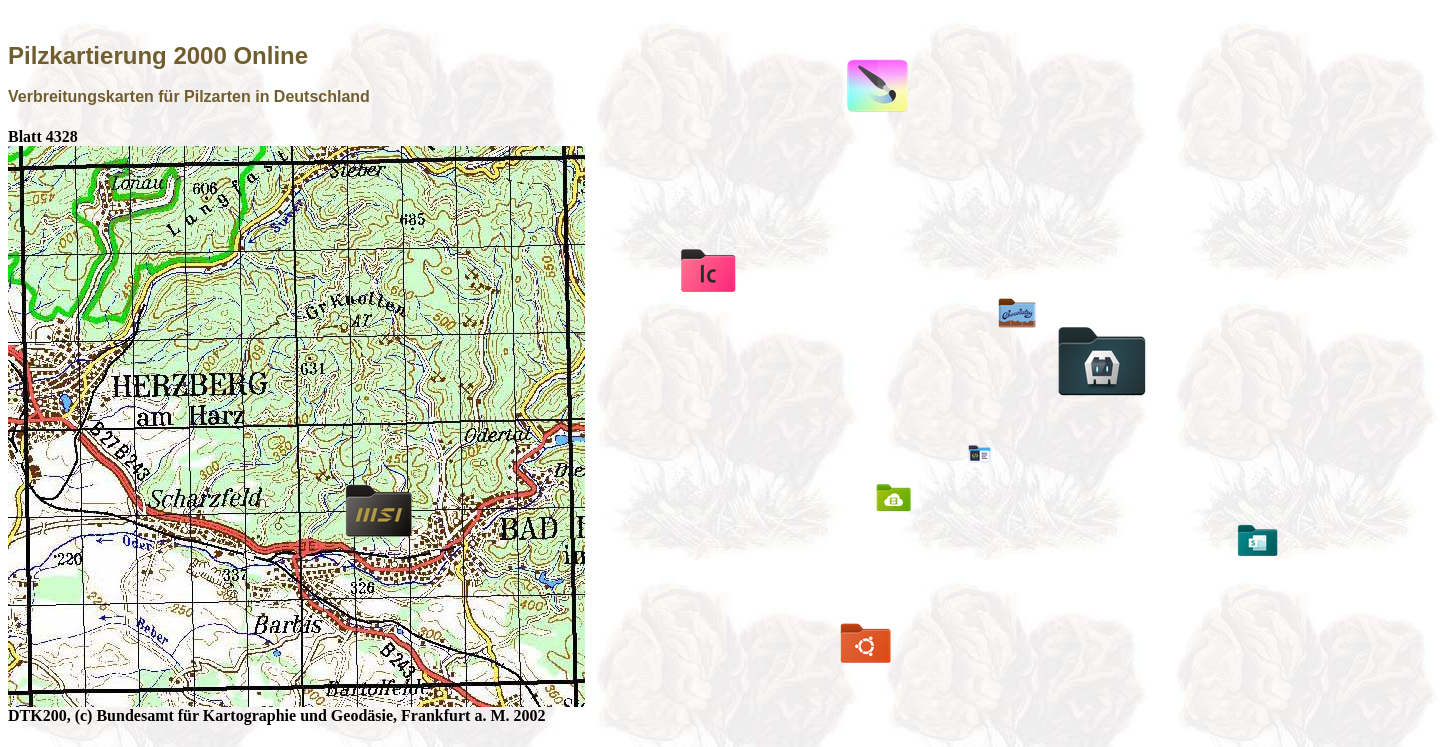 The height and width of the screenshot is (747, 1440). What do you see at coordinates (1101, 363) in the screenshot?
I see `open cordova project folder` at bounding box center [1101, 363].